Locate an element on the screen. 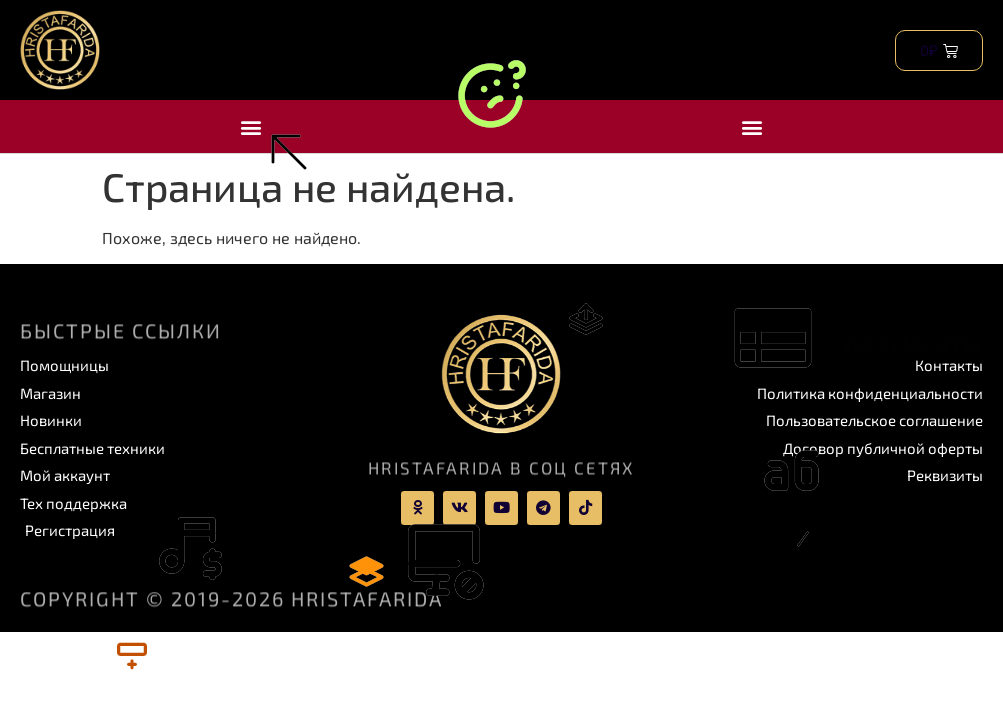 This screenshot has width=1003, height=720. bring layer to front is located at coordinates (366, 571).